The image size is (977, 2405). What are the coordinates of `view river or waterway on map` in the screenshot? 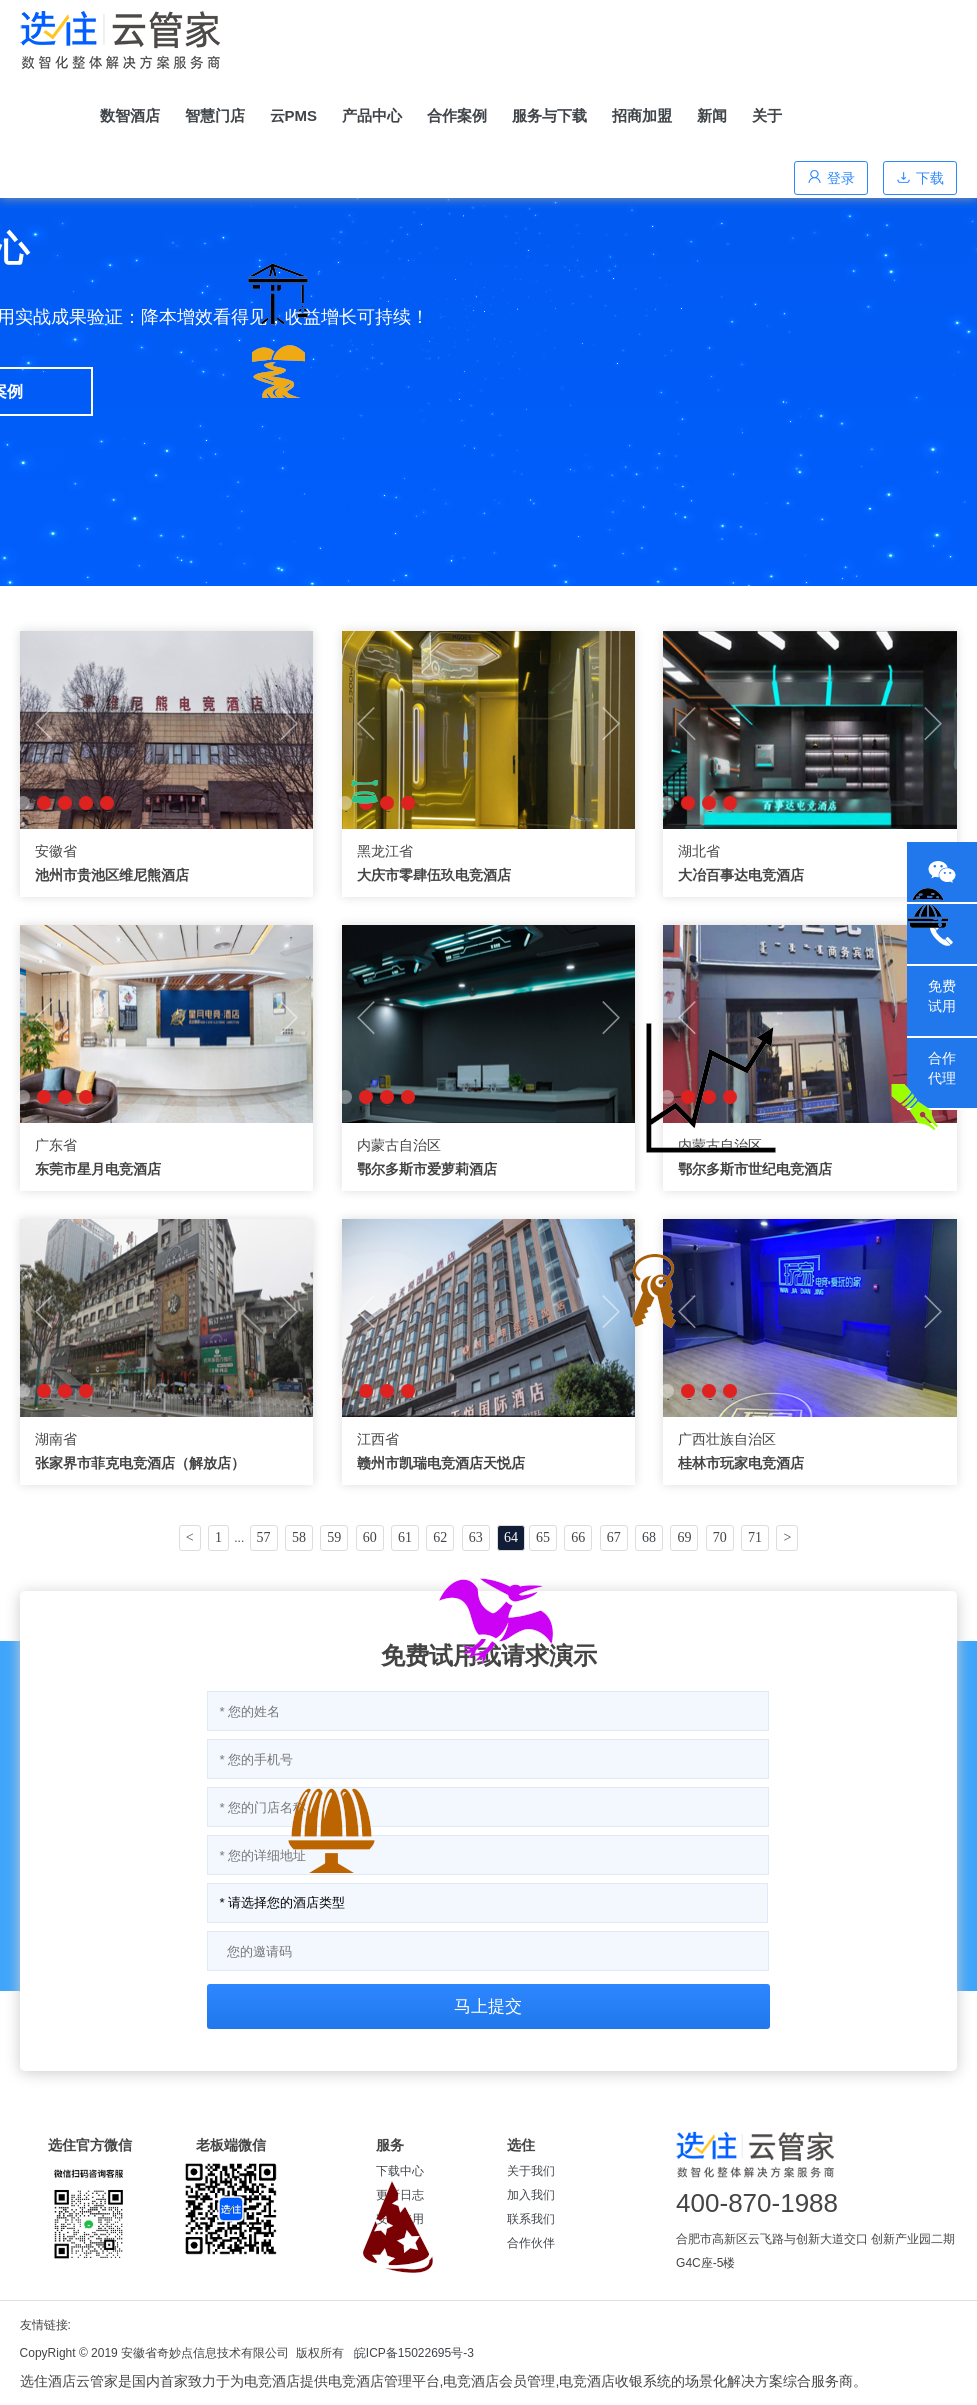 It's located at (278, 371).